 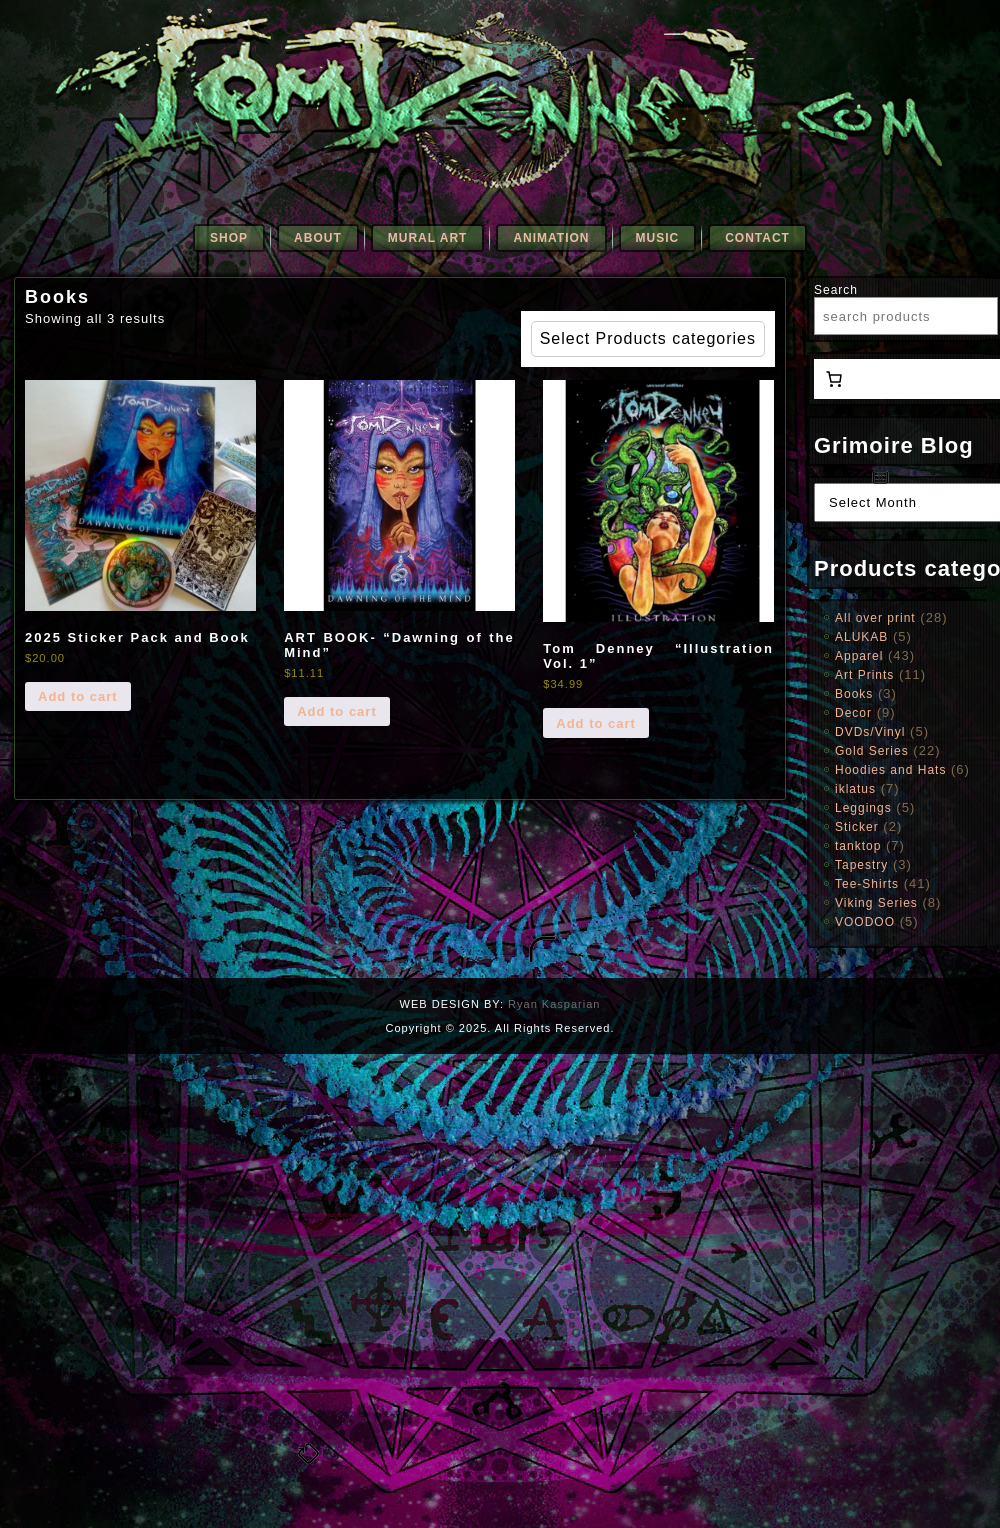 I want to click on adjust top-left corner radius, so click(x=542, y=949).